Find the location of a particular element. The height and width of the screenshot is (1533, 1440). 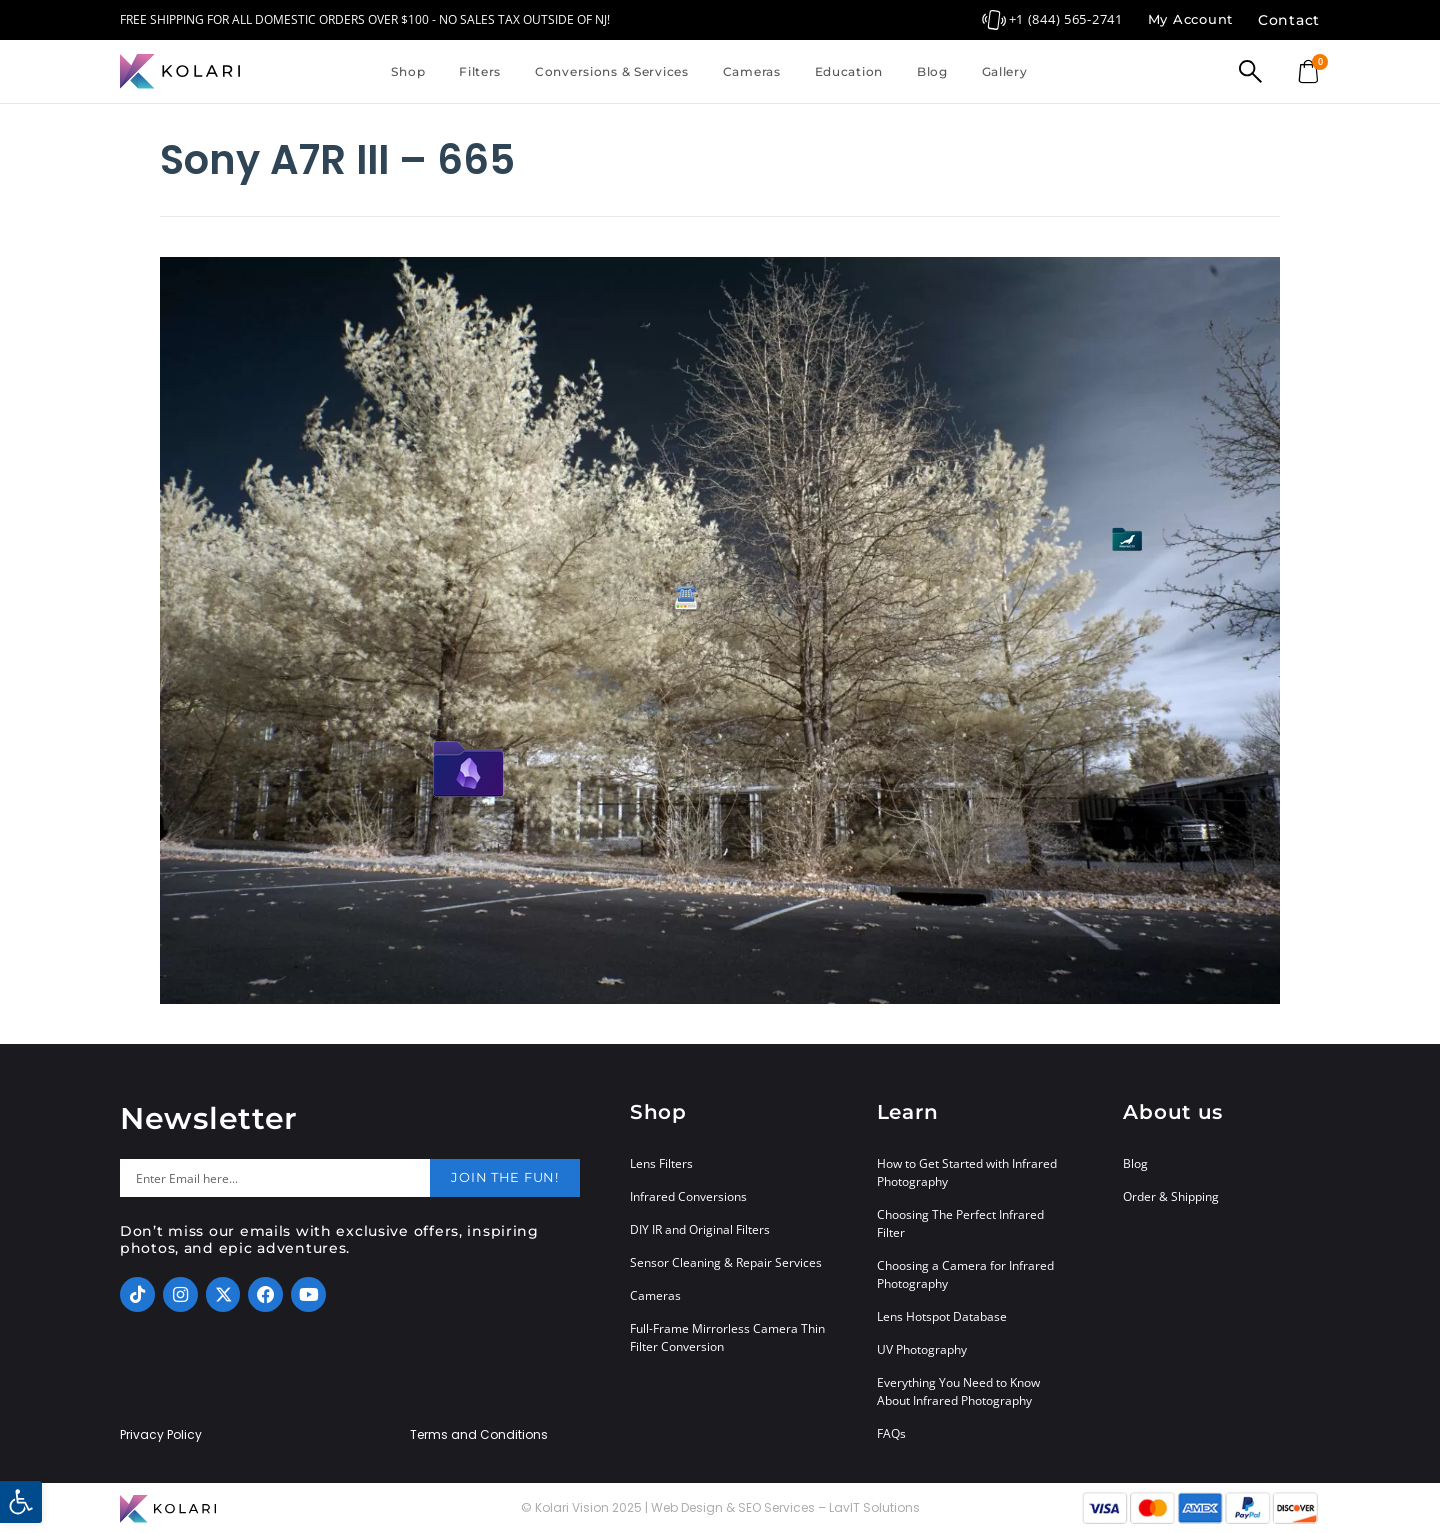

access modem or dial-up network settings is located at coordinates (686, 599).